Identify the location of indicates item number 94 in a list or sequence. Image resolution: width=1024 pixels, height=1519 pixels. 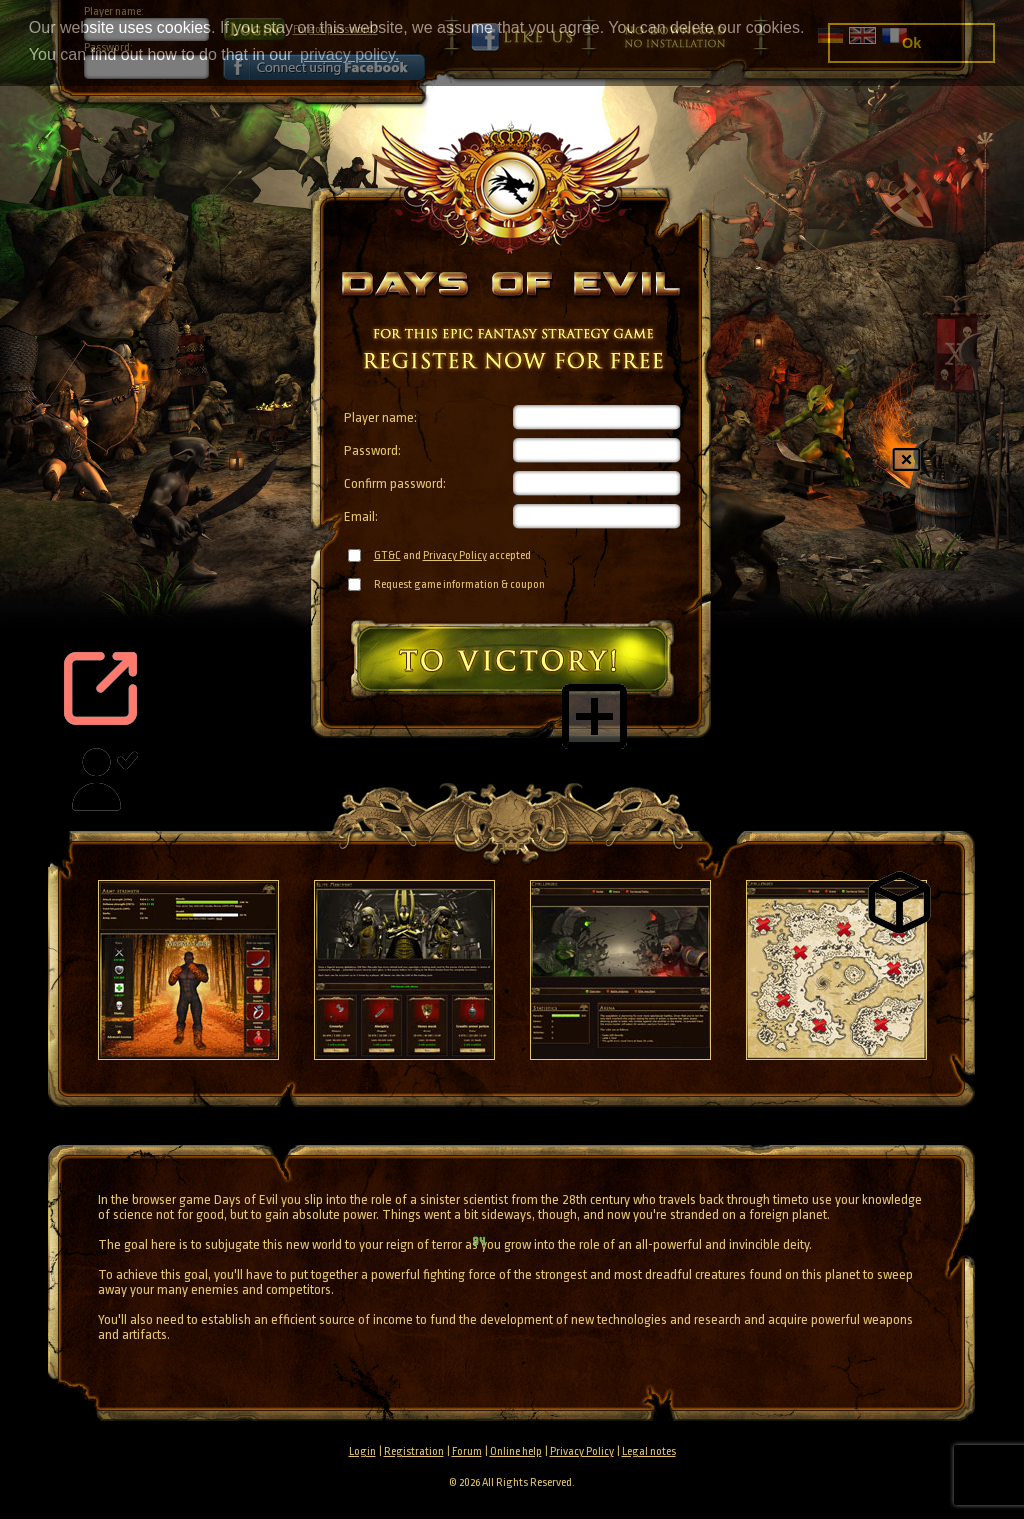
(479, 1241).